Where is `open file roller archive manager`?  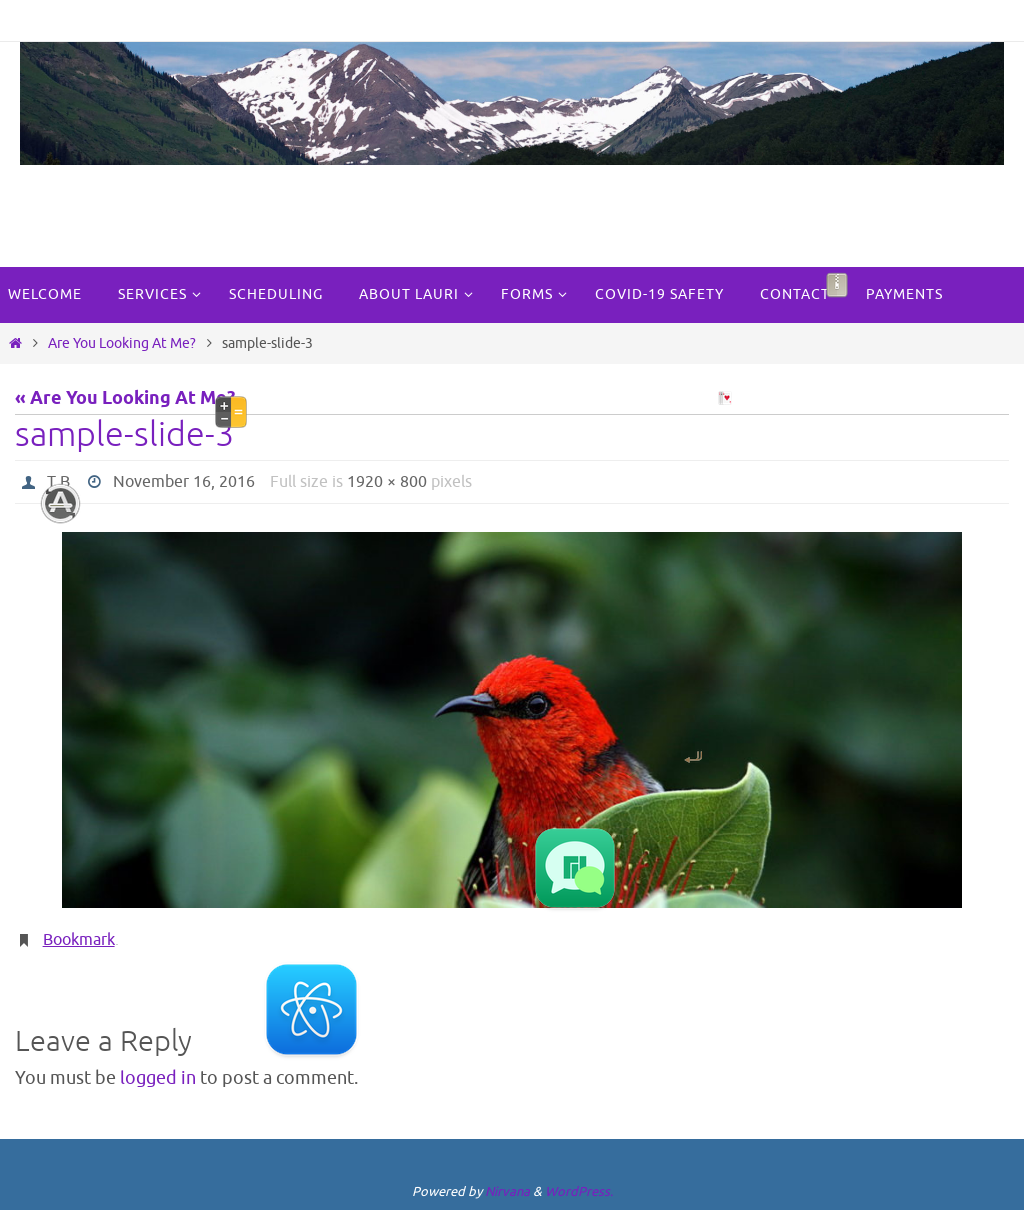
open file roller archive manager is located at coordinates (837, 285).